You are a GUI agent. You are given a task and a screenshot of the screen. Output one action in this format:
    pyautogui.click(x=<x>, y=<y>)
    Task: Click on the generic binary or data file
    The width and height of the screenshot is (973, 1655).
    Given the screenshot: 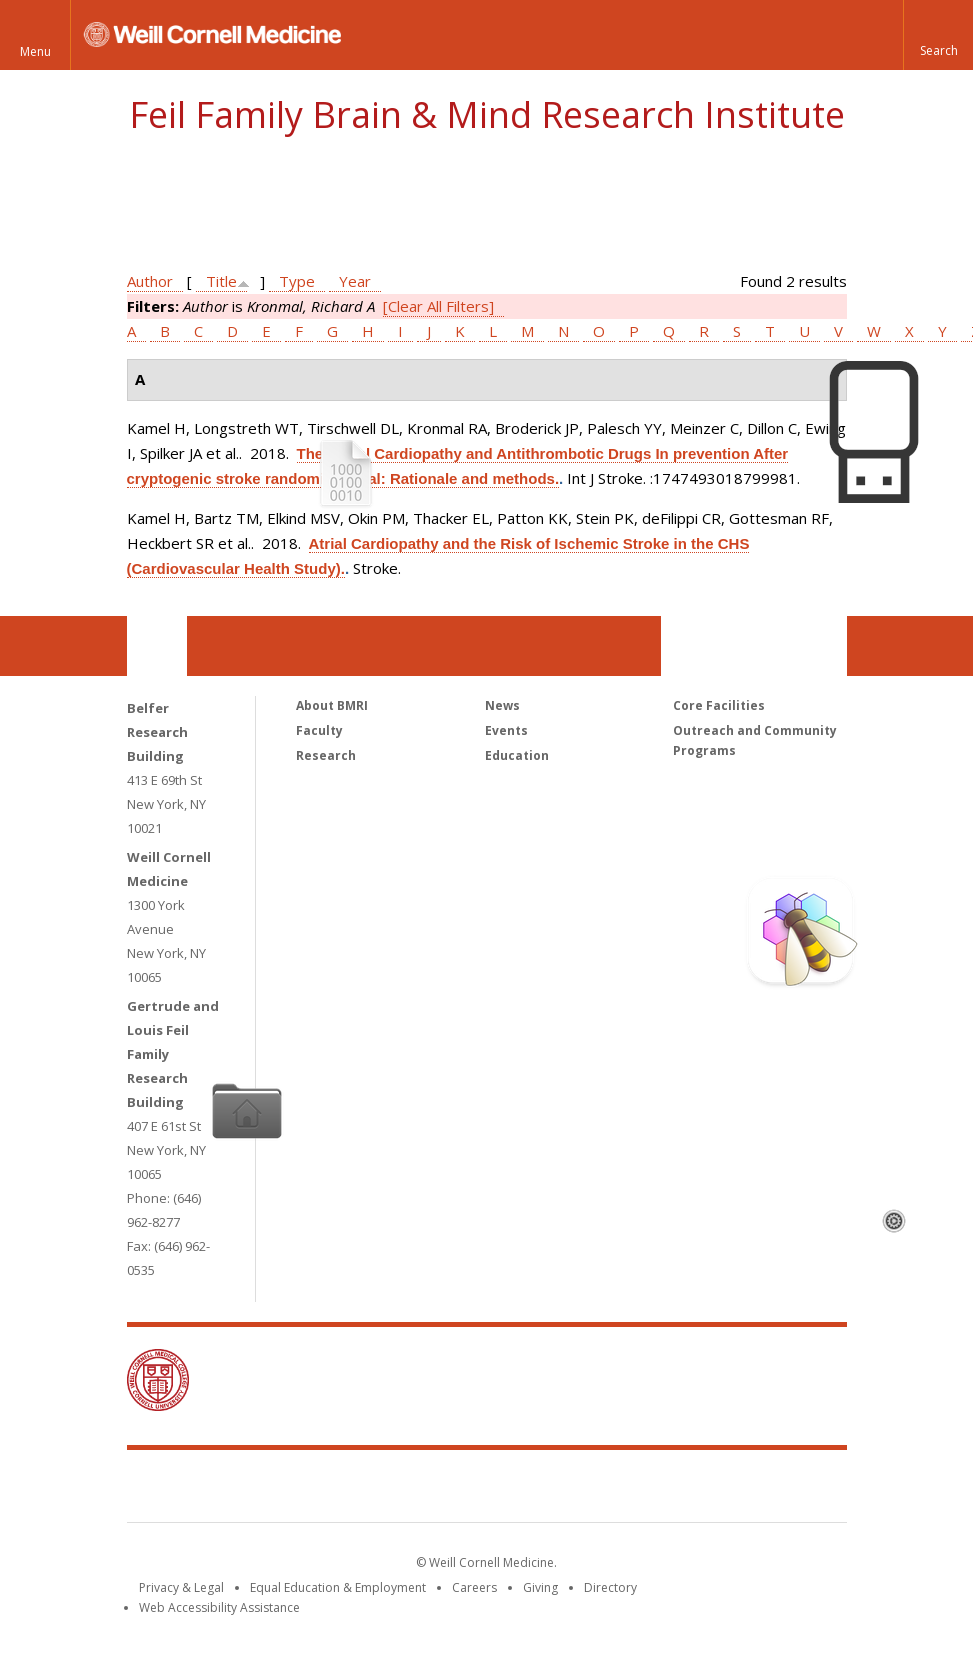 What is the action you would take?
    pyautogui.click(x=346, y=474)
    